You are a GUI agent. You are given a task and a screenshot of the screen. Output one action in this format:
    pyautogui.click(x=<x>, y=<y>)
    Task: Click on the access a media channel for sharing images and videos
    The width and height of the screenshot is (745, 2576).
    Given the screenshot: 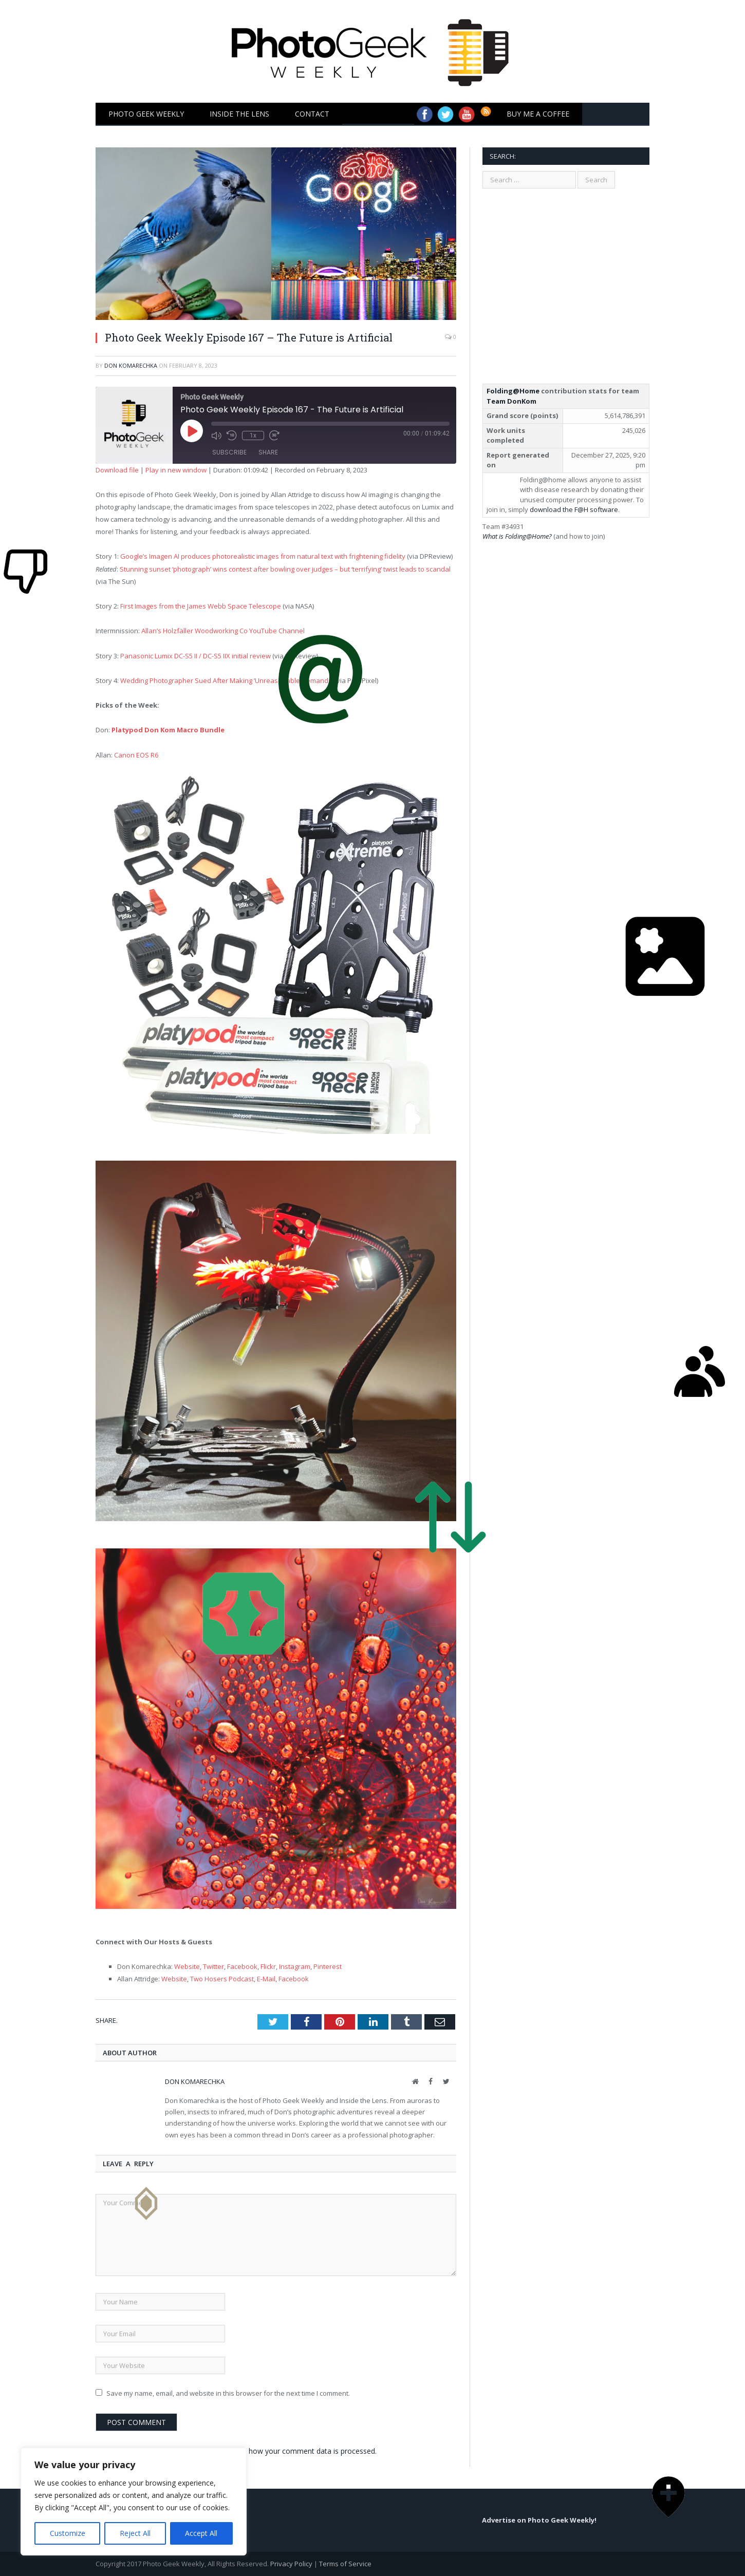 What is the action you would take?
    pyautogui.click(x=665, y=956)
    